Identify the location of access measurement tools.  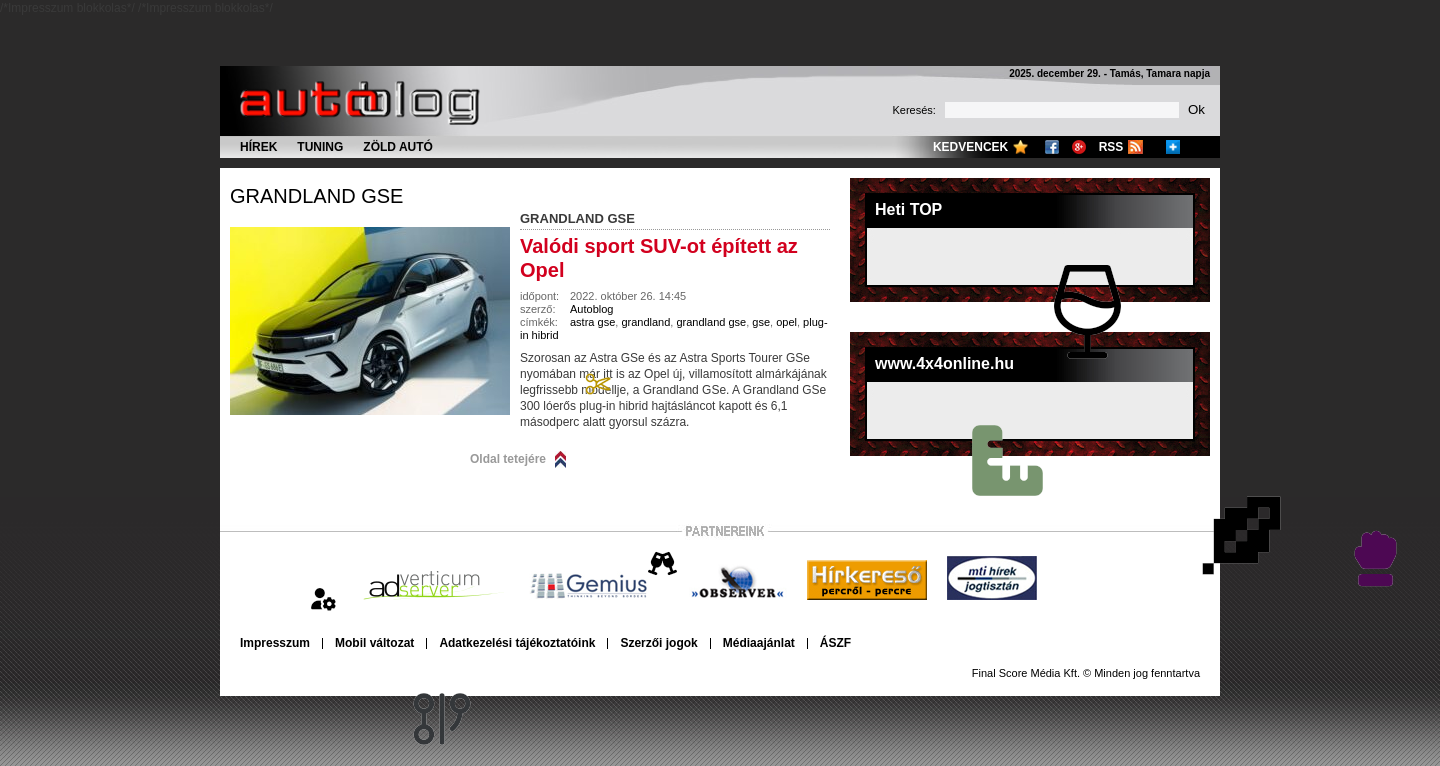
(1007, 460).